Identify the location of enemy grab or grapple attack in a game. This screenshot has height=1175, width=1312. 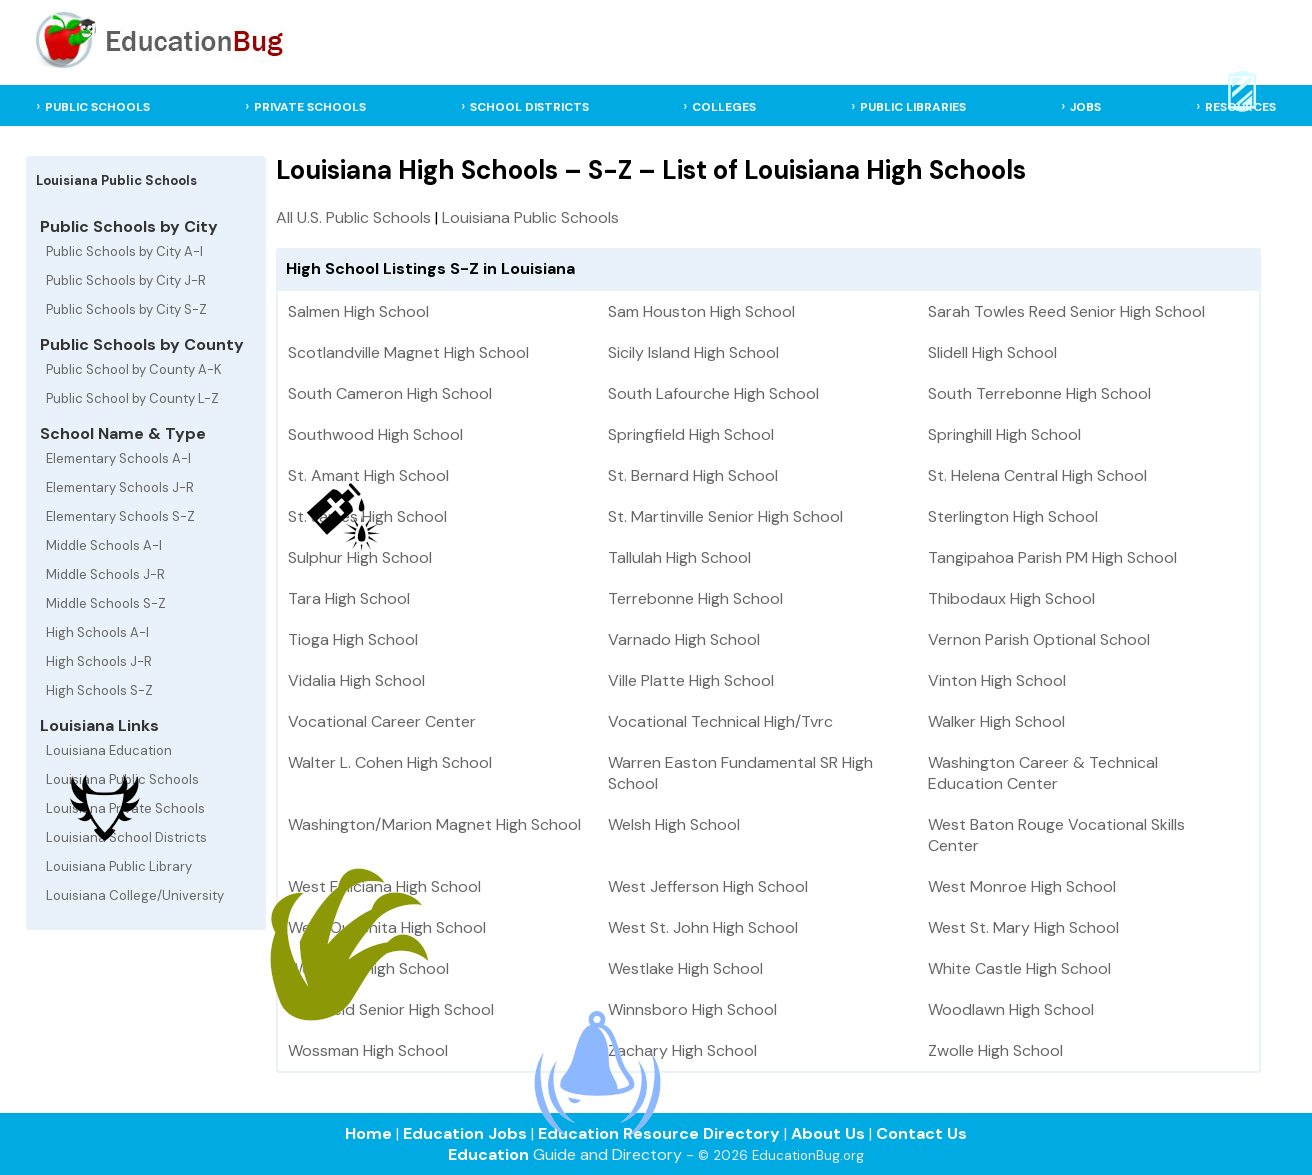
(349, 941).